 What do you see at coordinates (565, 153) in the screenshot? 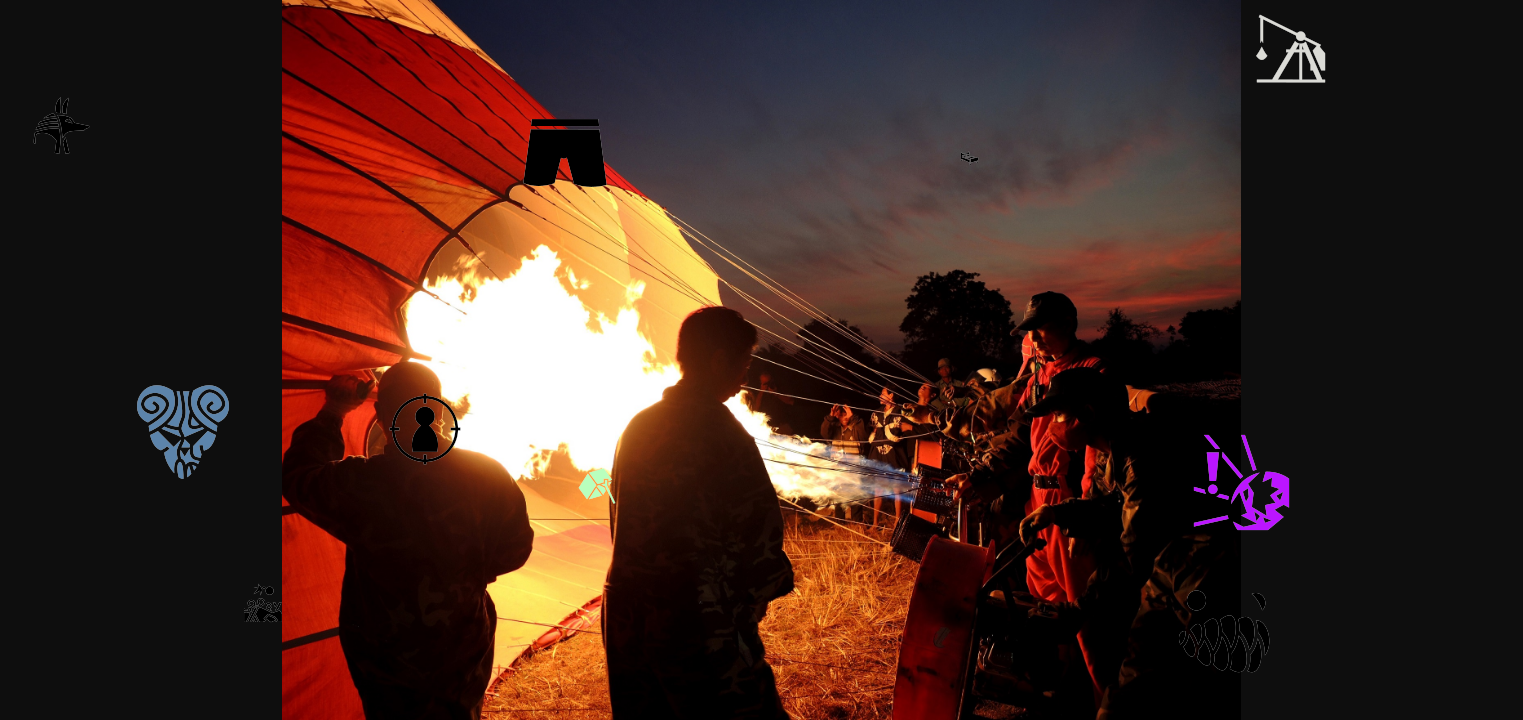
I see `select underwear or shorts in a clothing game` at bounding box center [565, 153].